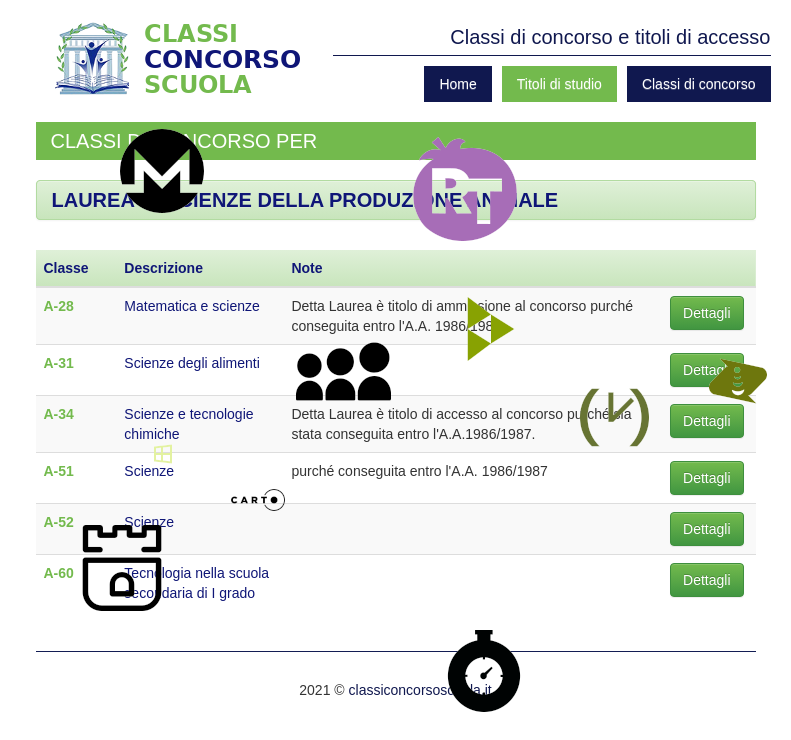  What do you see at coordinates (484, 671) in the screenshot?
I see `Fastly CDN service logo` at bounding box center [484, 671].